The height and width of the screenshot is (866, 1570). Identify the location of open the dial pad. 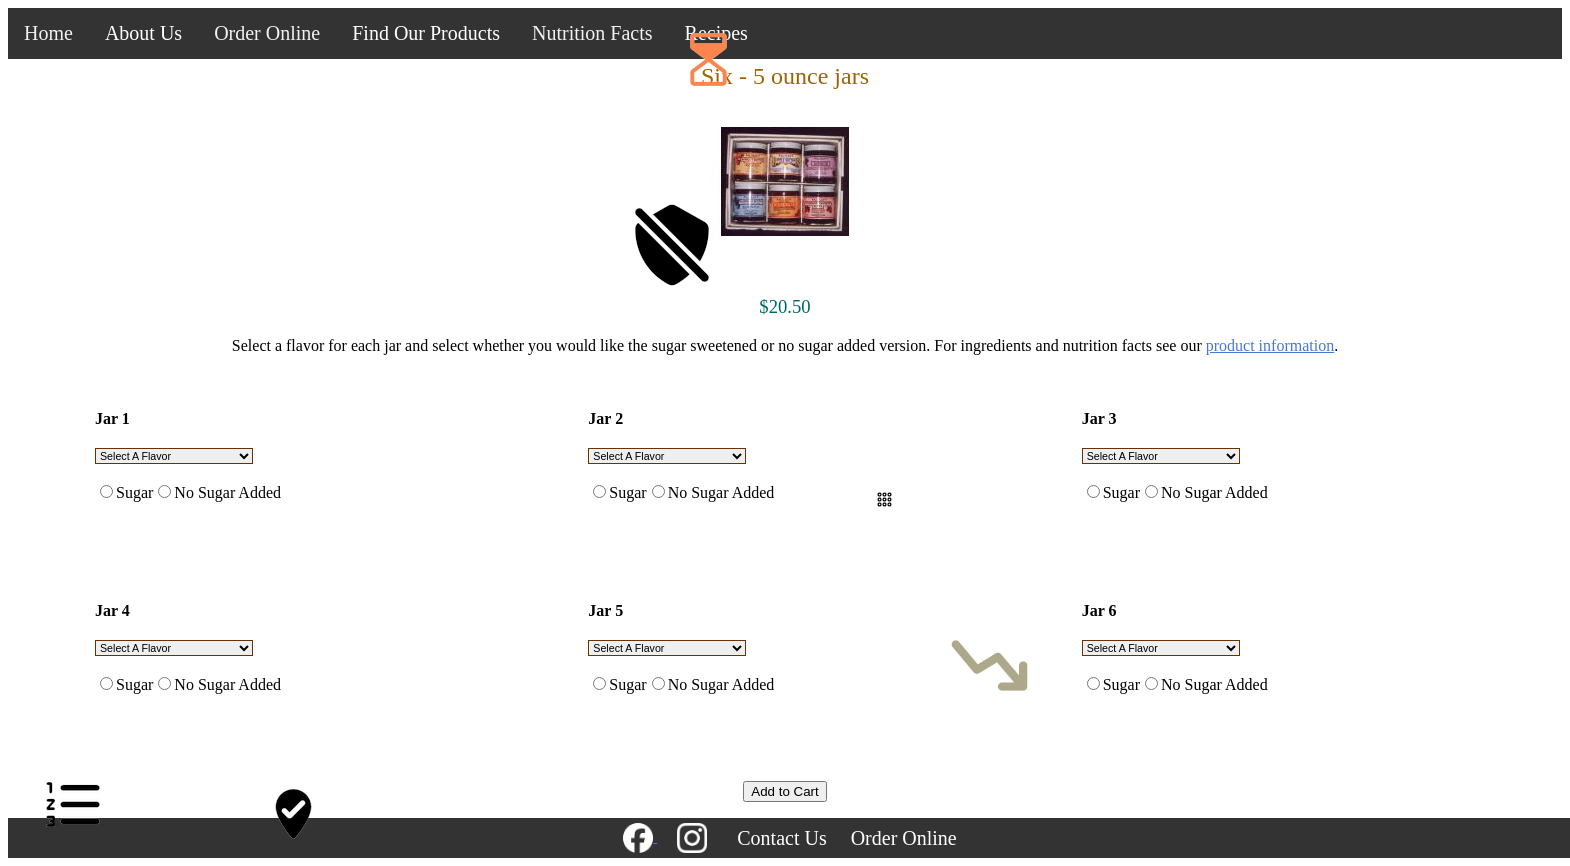
(884, 499).